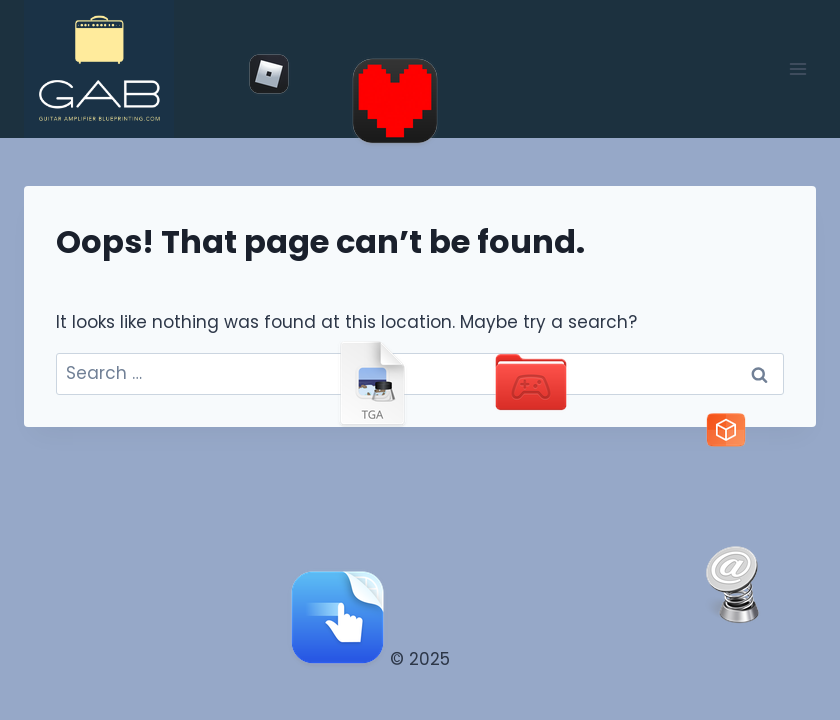 This screenshot has width=840, height=720. What do you see at coordinates (736, 585) in the screenshot?
I see `open a web link or URL` at bounding box center [736, 585].